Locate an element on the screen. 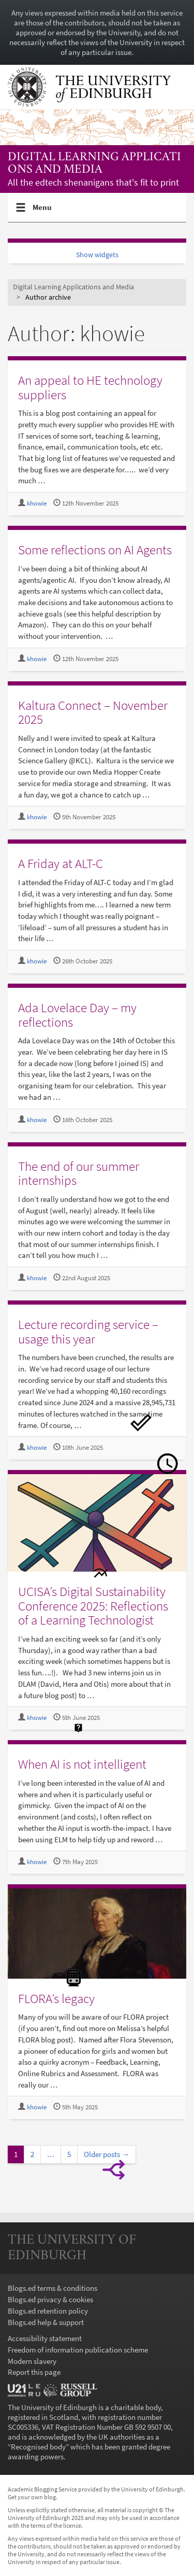  task completed successfully is located at coordinates (141, 1422).